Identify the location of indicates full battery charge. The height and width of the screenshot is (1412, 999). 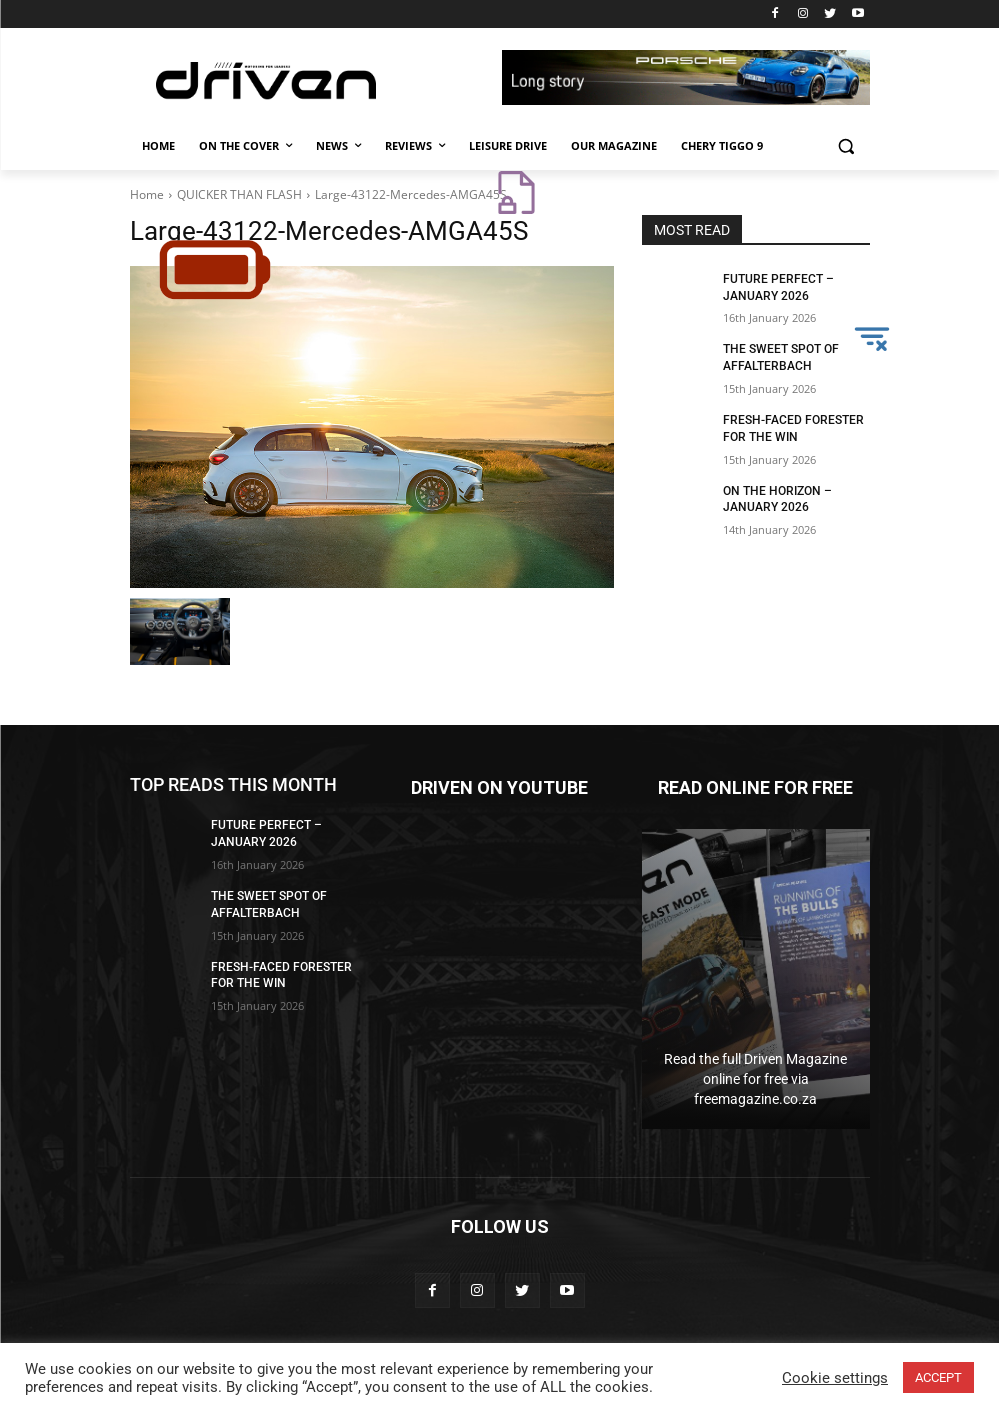
(215, 266).